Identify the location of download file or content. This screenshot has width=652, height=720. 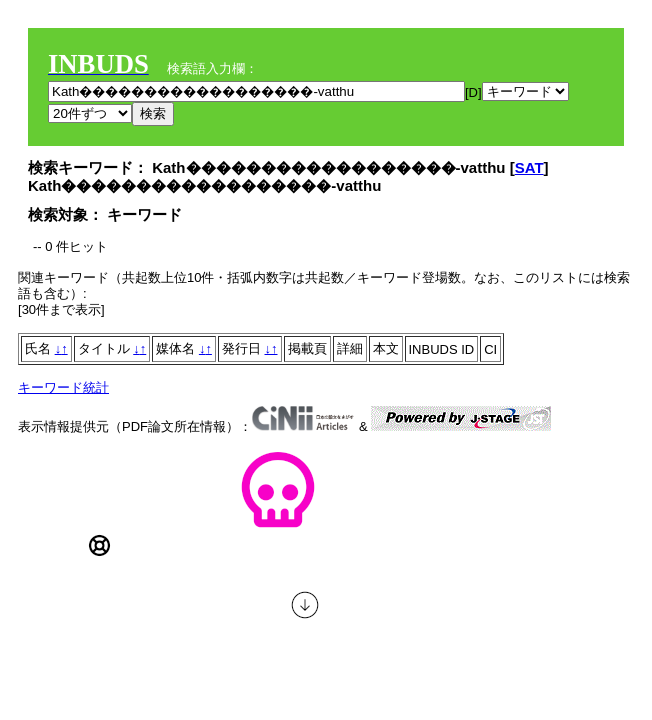
(305, 605).